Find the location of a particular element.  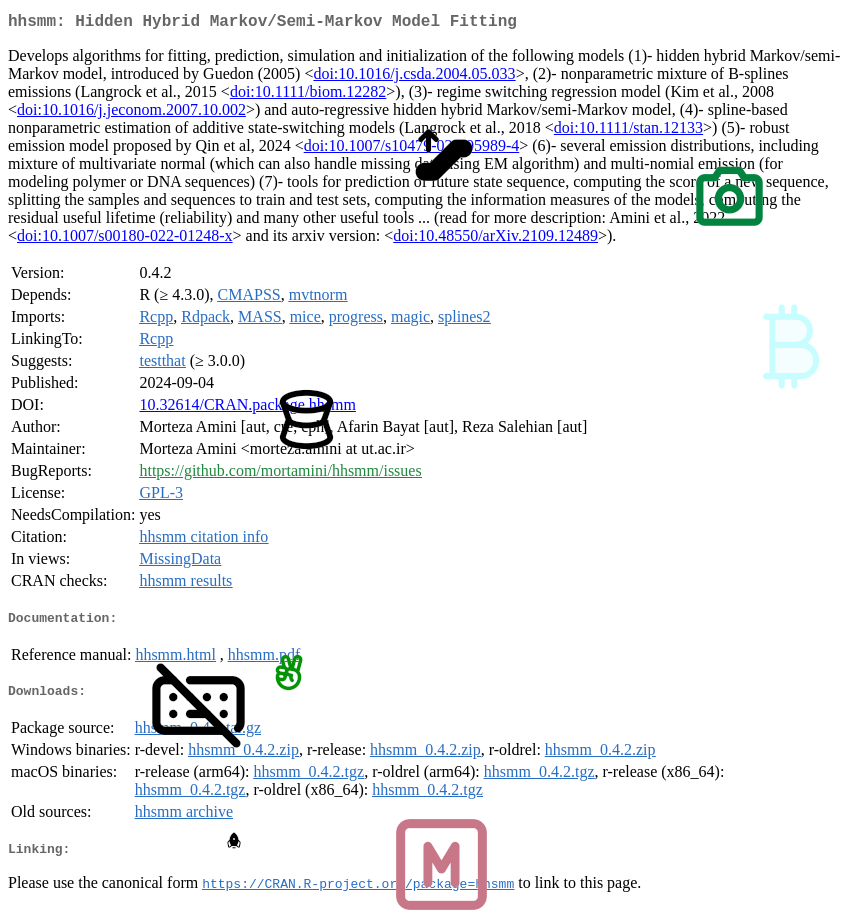

launch or deploy an application is located at coordinates (234, 841).